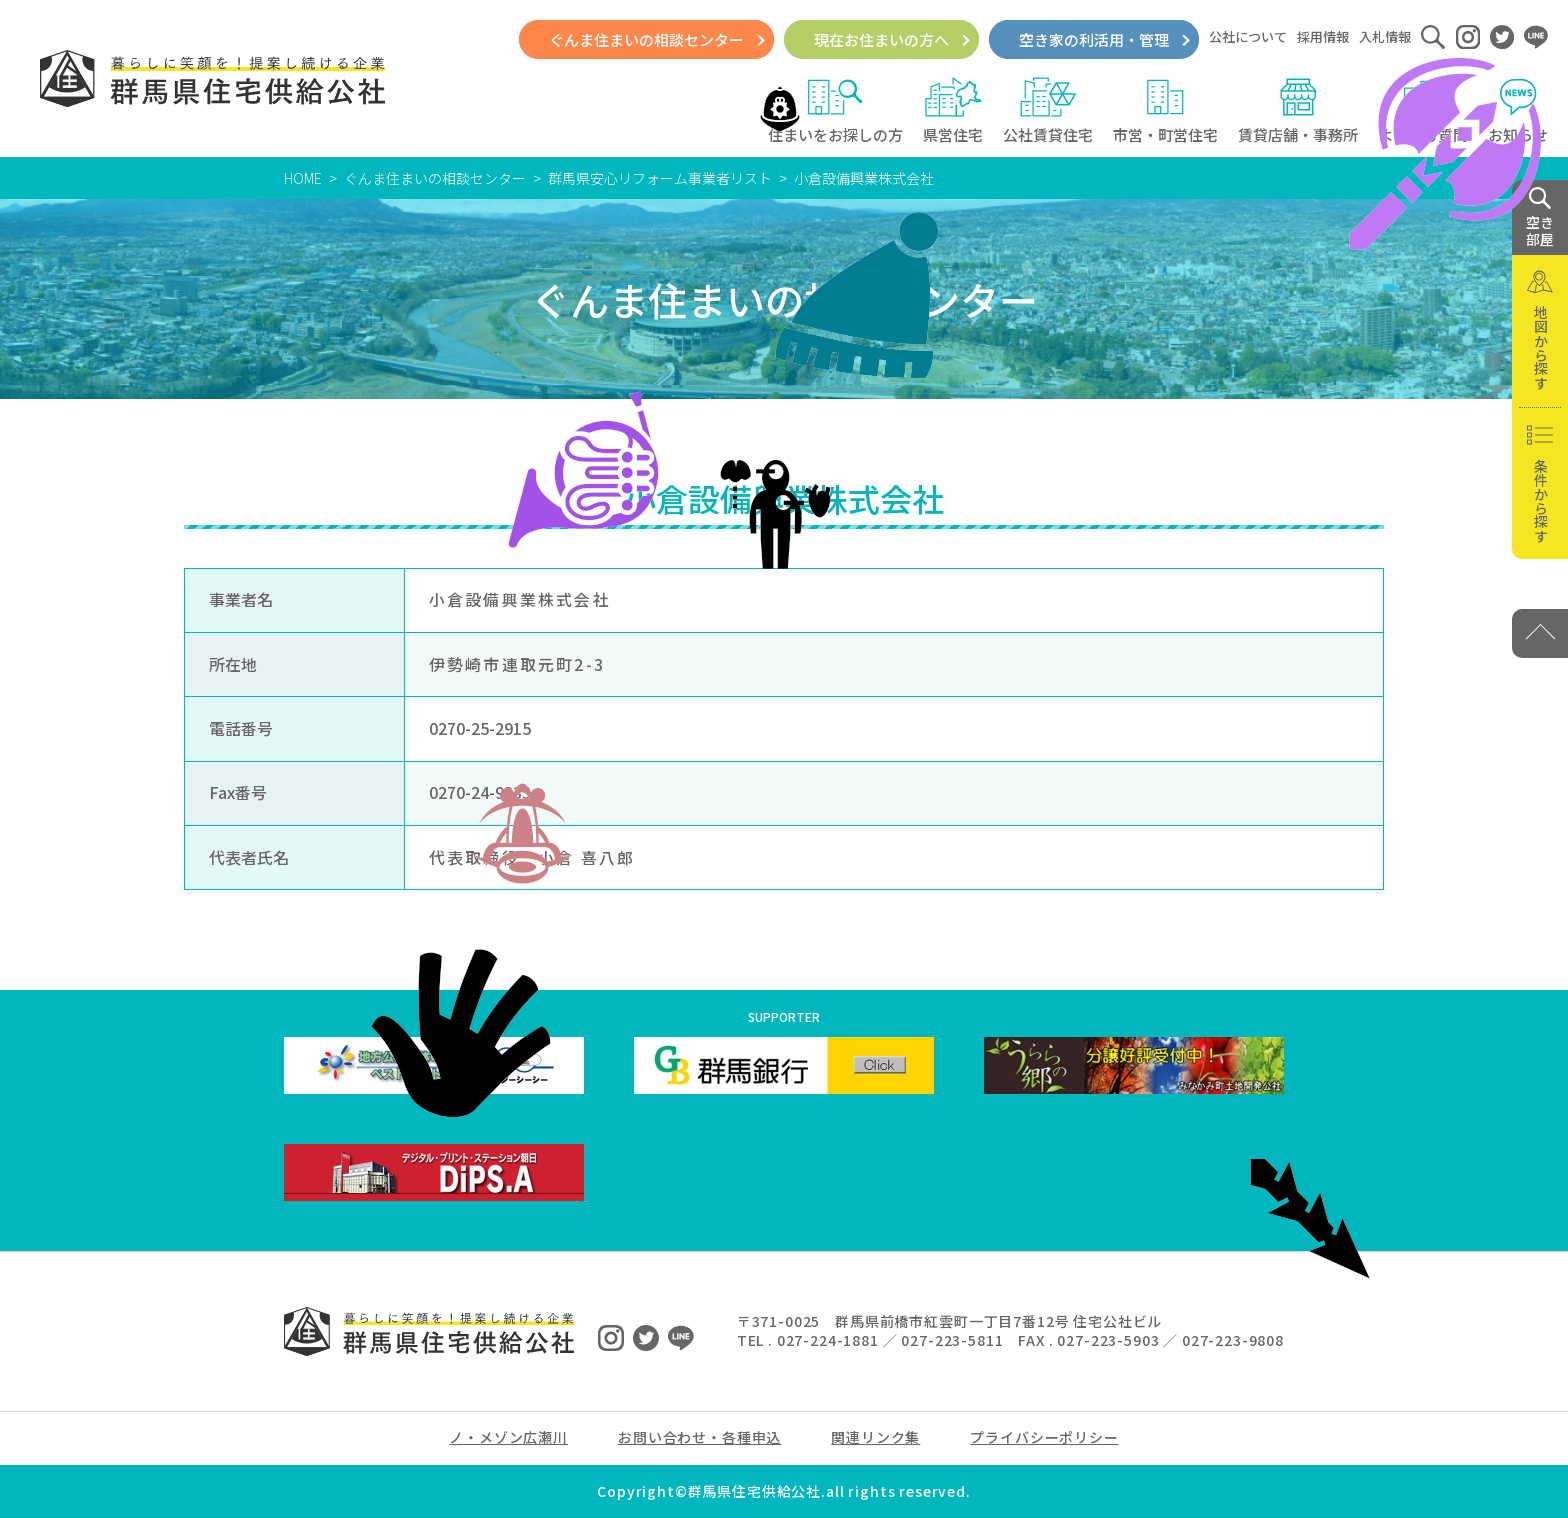  I want to click on access brass instrument sounds or samples, so click(583, 469).